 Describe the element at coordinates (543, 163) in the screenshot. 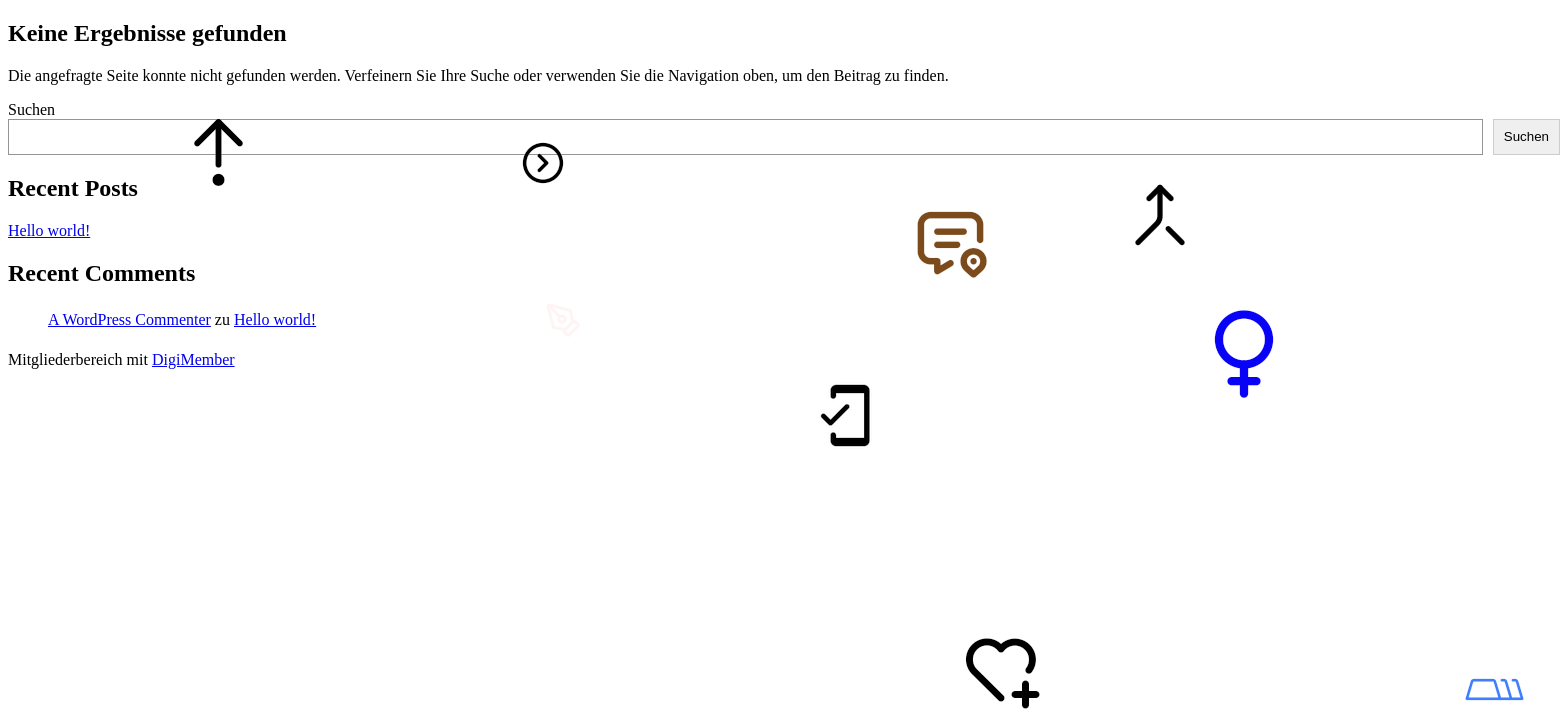

I see `go to next item or page` at that location.